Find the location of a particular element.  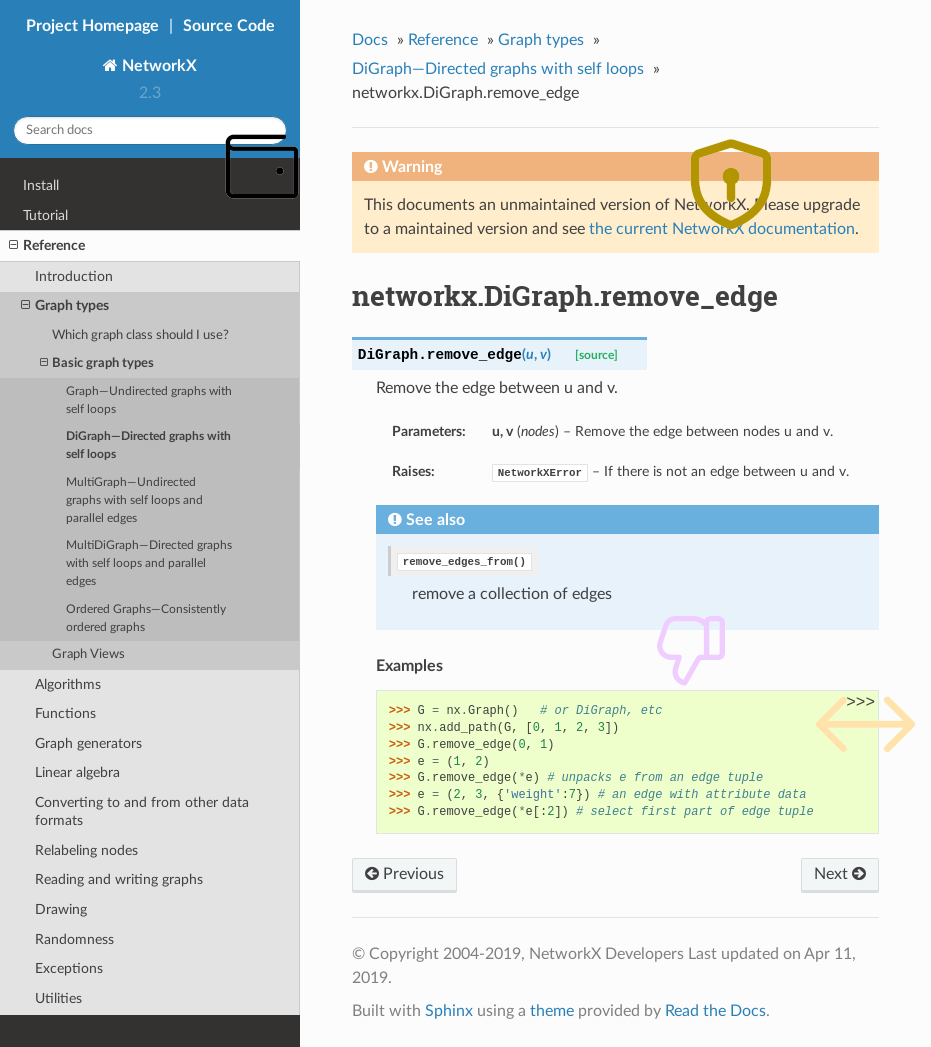

indicates secure or encrypted content is located at coordinates (731, 185).